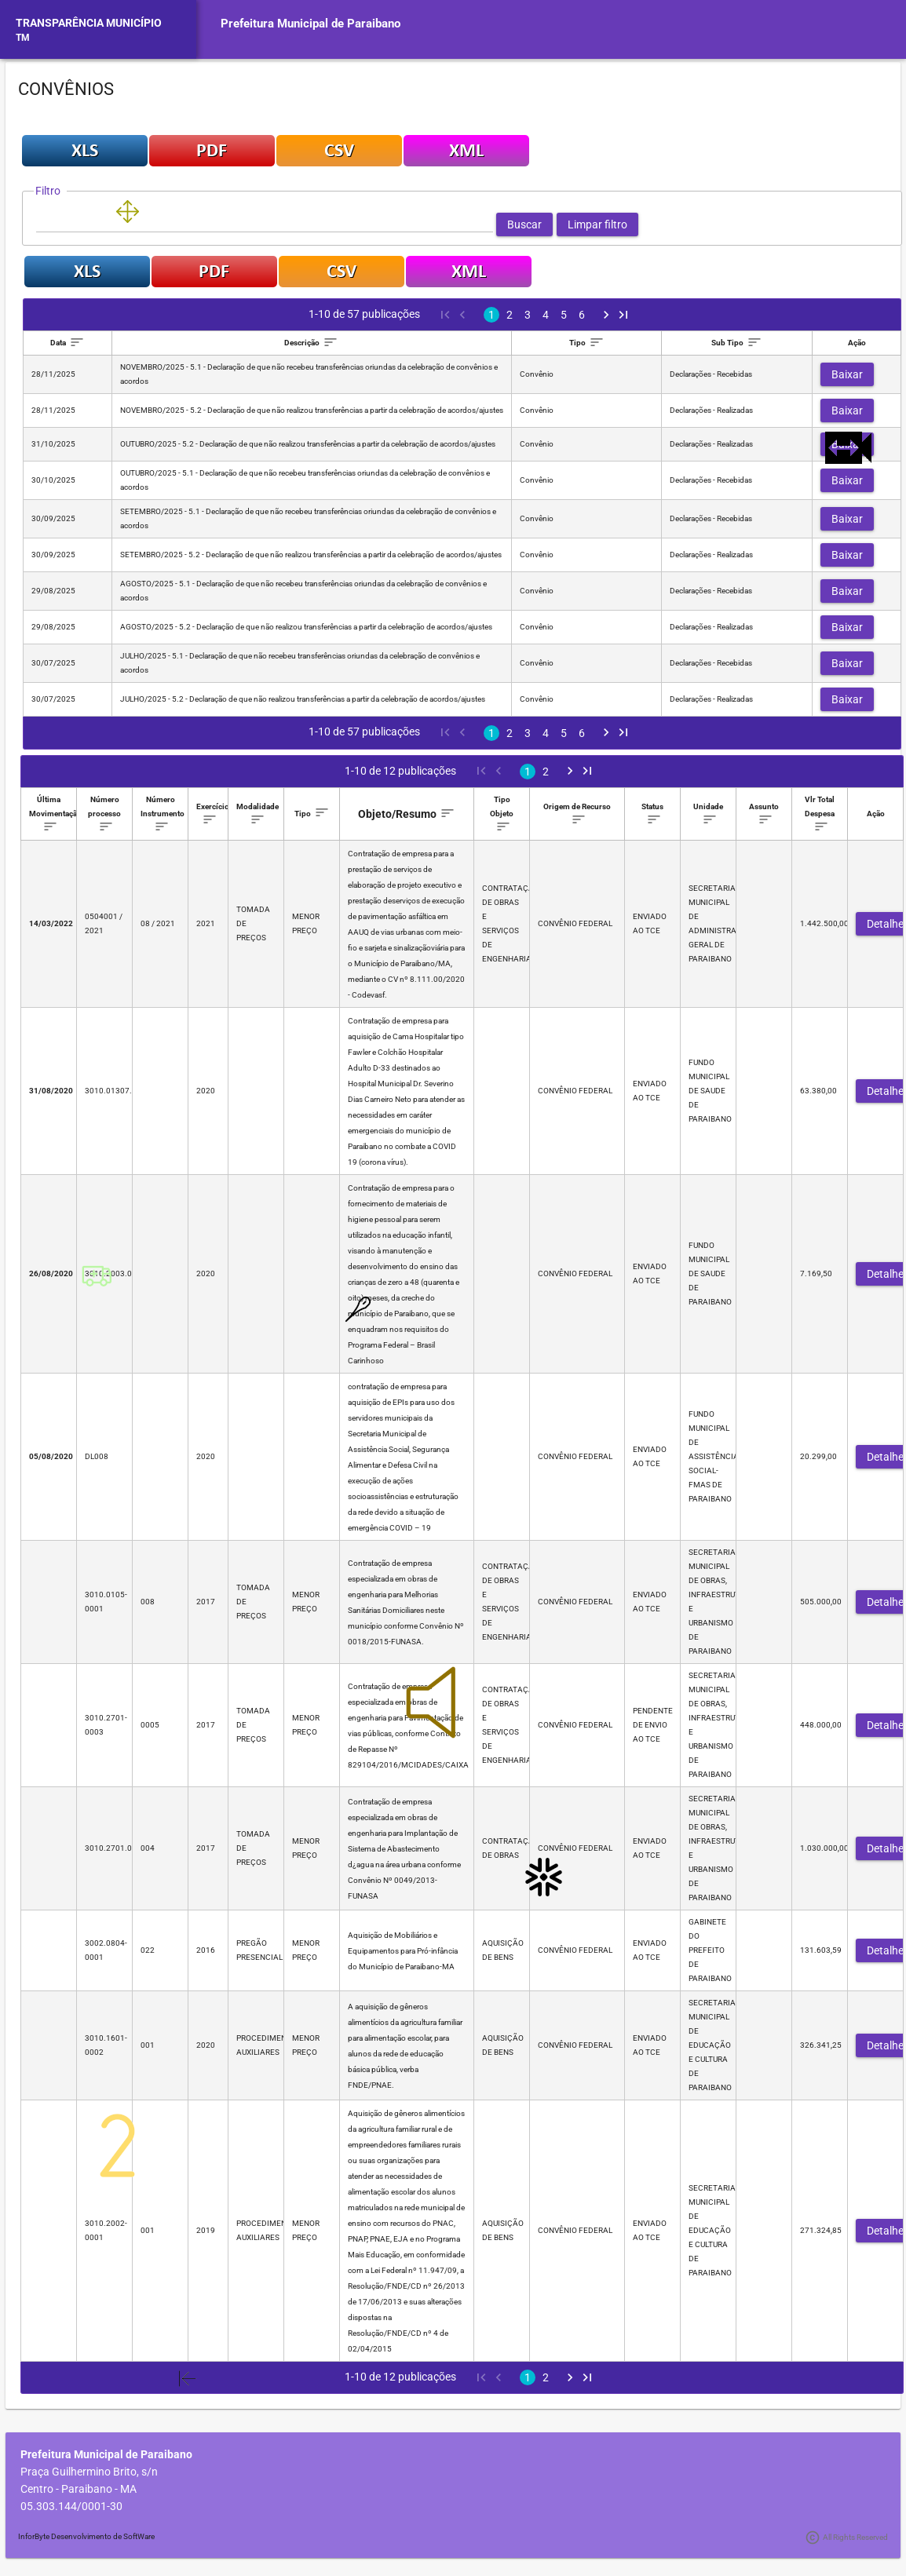 The image size is (906, 2576). I want to click on access emergency medical services, so click(96, 1275).